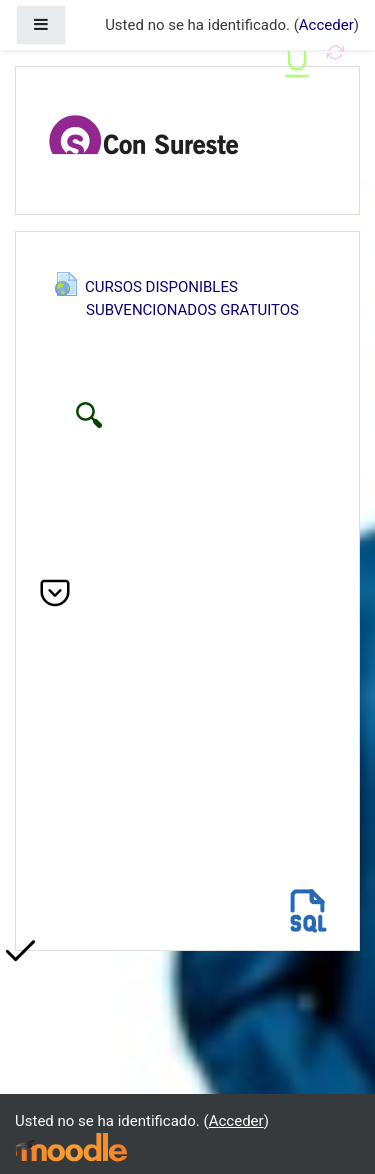  I want to click on apply underline formatting to selected text, so click(297, 64).